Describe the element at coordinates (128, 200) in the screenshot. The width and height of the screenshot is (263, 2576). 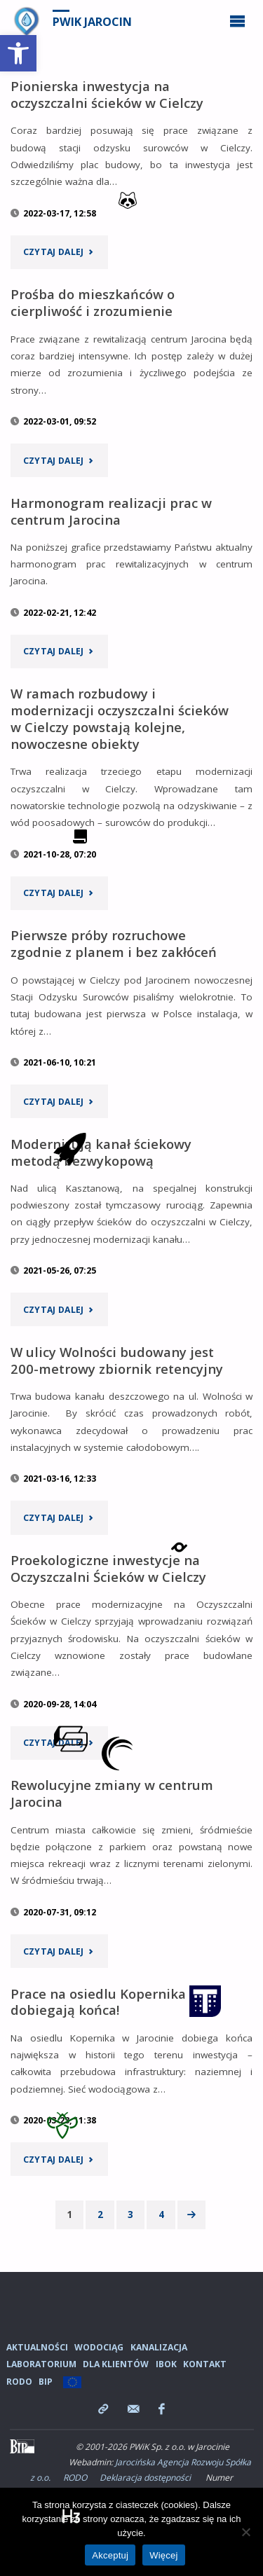
I see `open protocols.io website or app` at that location.